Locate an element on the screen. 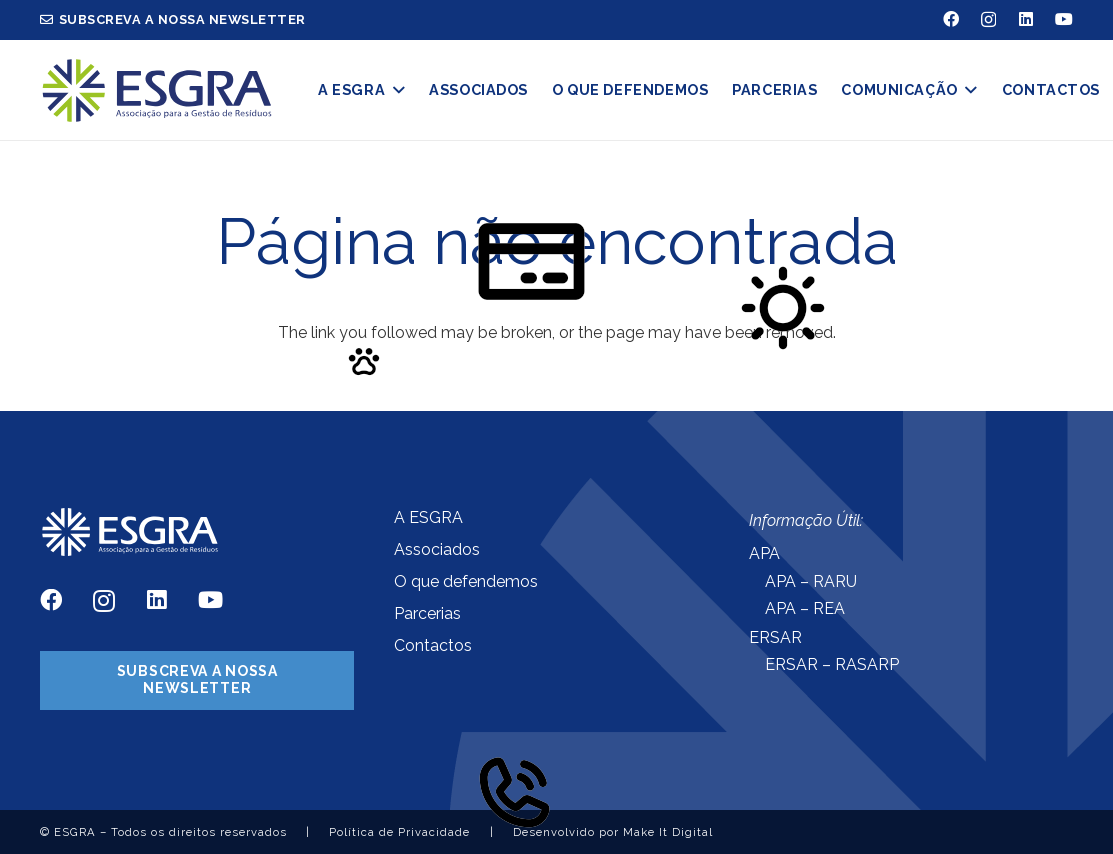 This screenshot has height=854, width=1113. toggle light mode or theme is located at coordinates (783, 308).